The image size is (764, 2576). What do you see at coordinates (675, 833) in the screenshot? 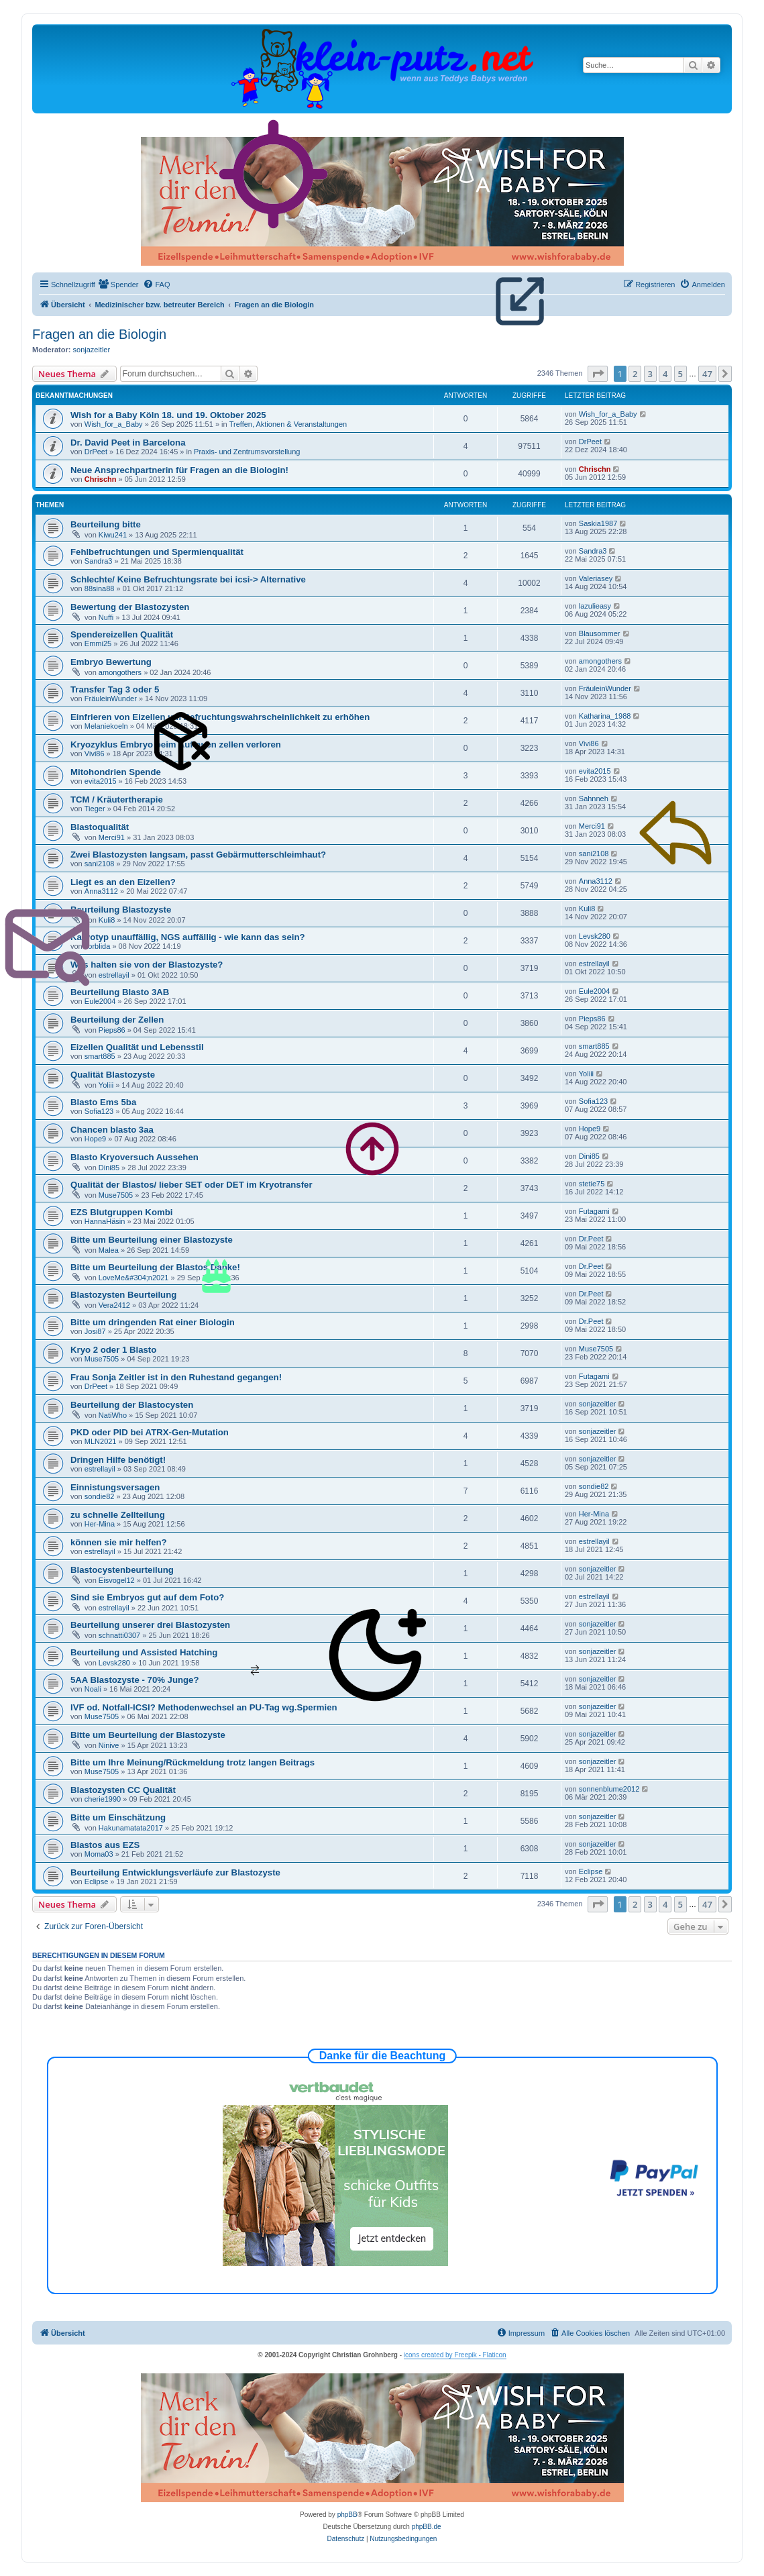
I see `undo the last action` at bounding box center [675, 833].